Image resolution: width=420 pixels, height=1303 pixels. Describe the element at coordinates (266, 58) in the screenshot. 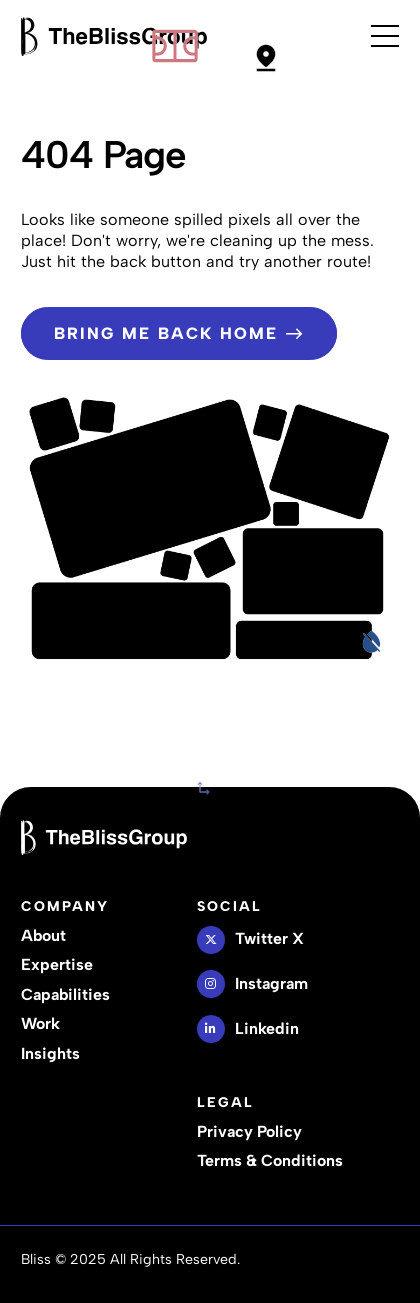

I see `drop a pin to mark a location` at that location.